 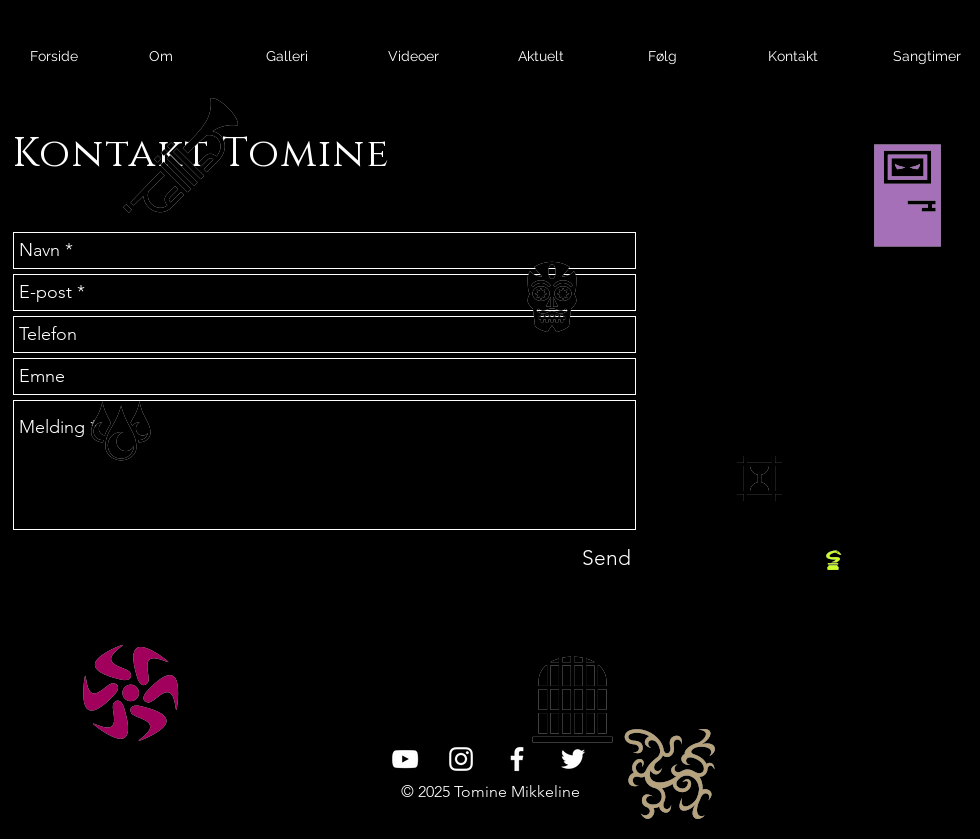 What do you see at coordinates (180, 155) in the screenshot?
I see `play sound or audio notification` at bounding box center [180, 155].